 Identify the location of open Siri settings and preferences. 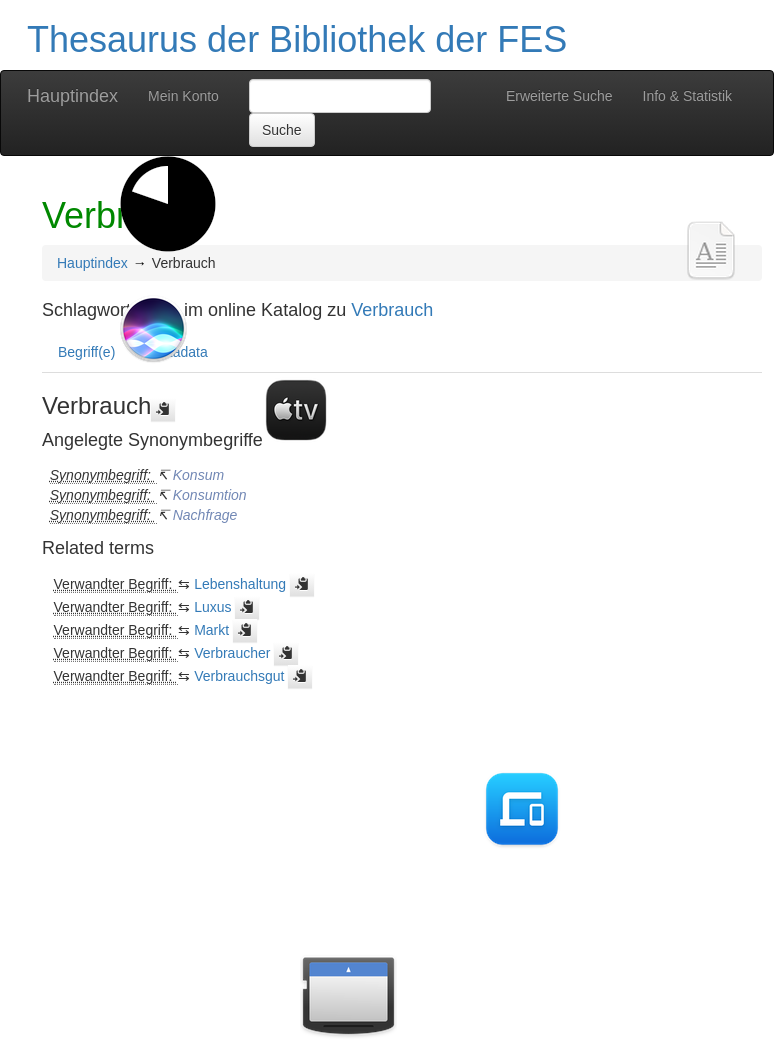
(153, 328).